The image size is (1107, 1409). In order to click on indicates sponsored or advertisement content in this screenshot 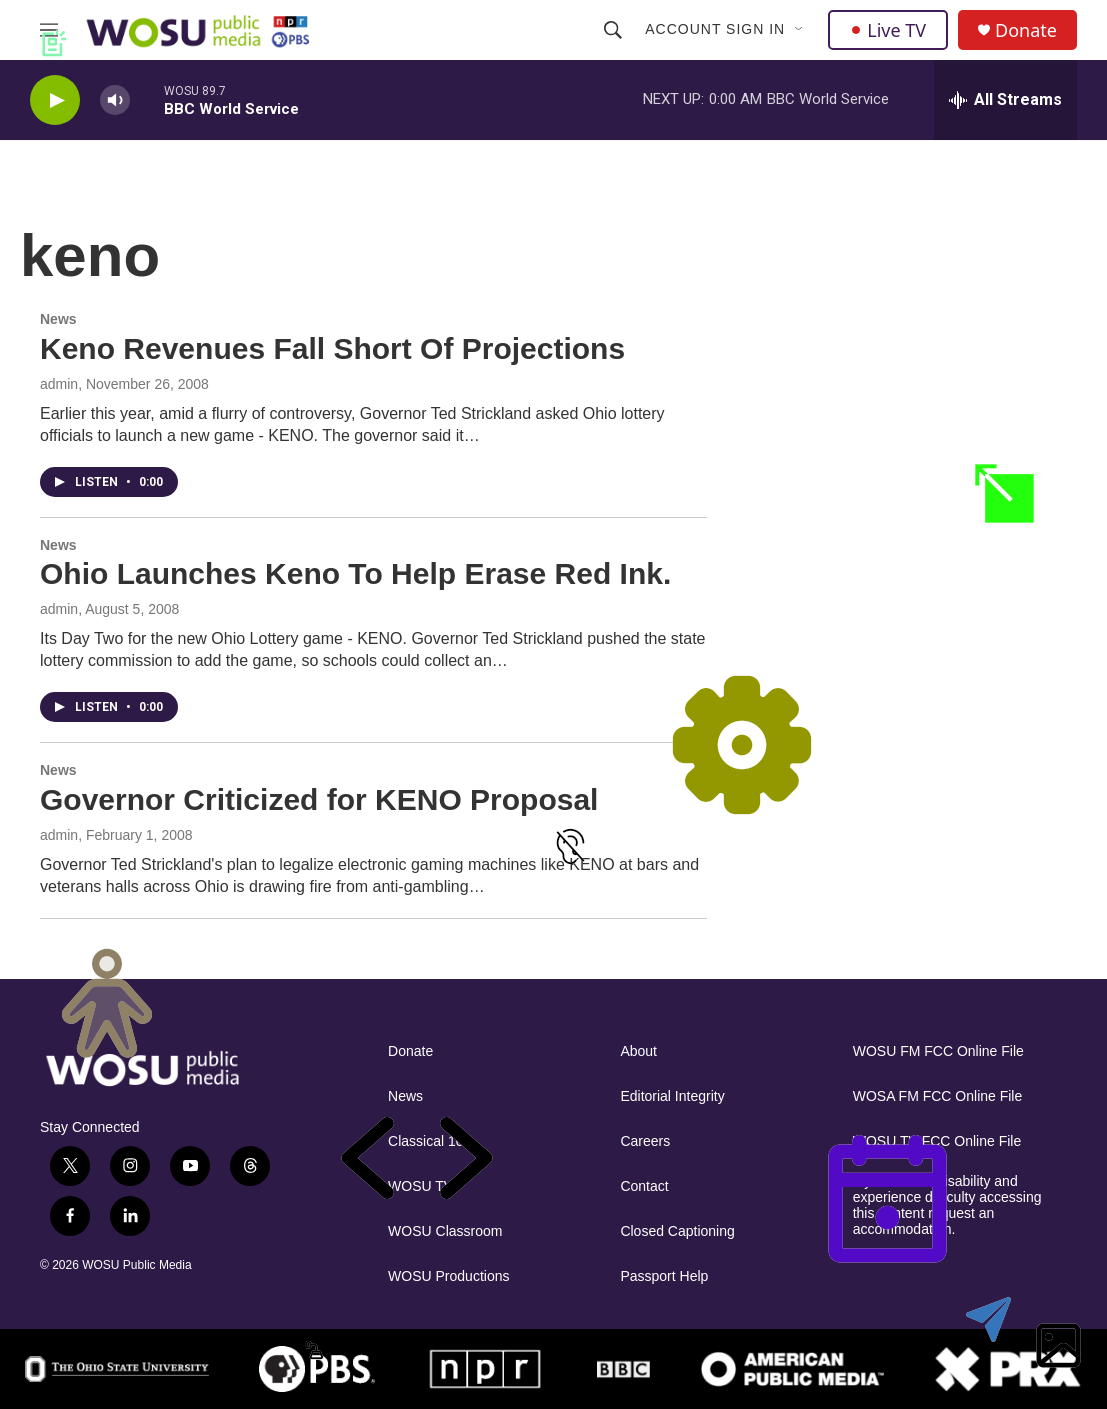, I will do `click(53, 43)`.